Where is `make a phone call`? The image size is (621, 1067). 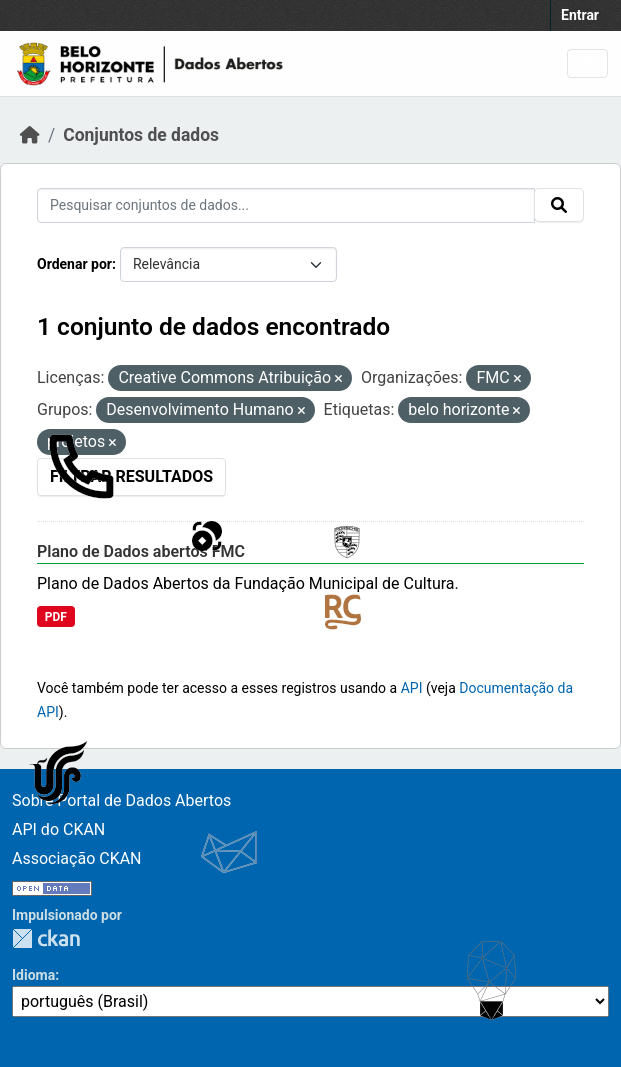
make a phone call is located at coordinates (81, 466).